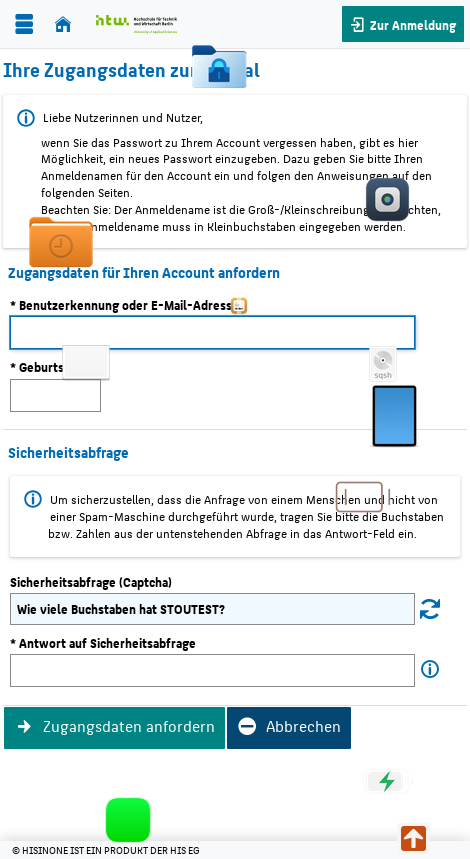  I want to click on access microsoft intune company portal managed files, so click(219, 68).